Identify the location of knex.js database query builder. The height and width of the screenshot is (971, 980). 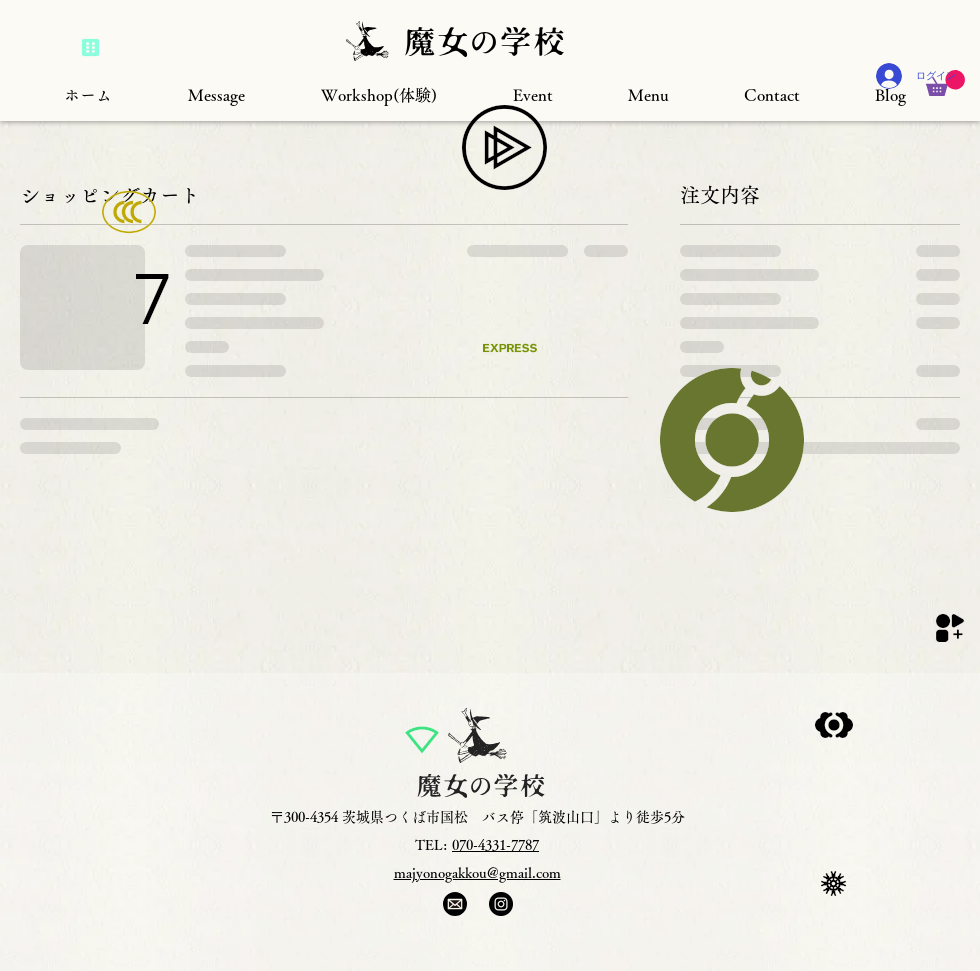
(833, 883).